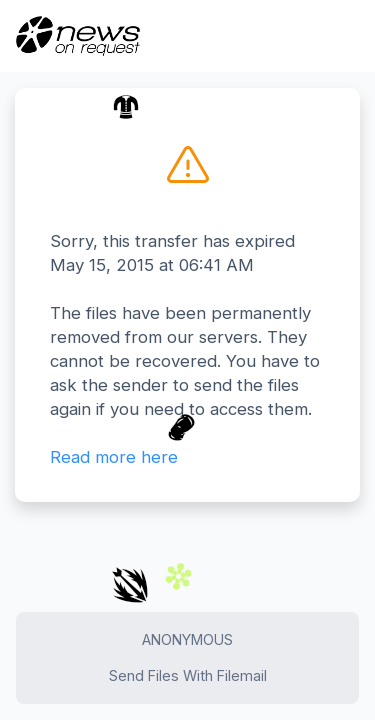  Describe the element at coordinates (181, 427) in the screenshot. I see `select potato as a game resource or ingredient` at that location.